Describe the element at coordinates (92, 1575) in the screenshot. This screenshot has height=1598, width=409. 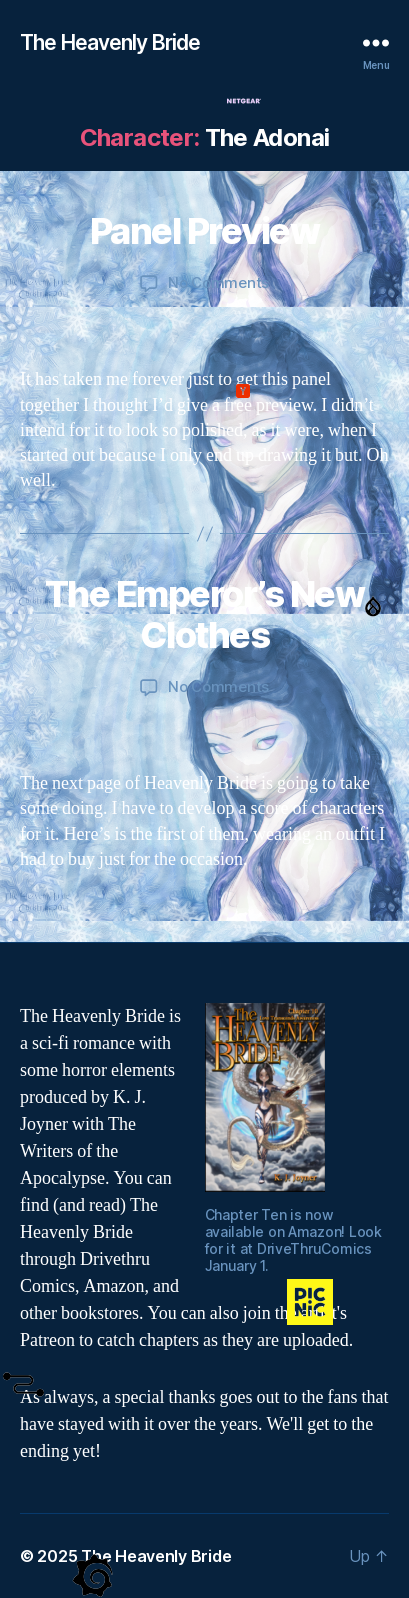
I see `open grafana dashboard` at that location.